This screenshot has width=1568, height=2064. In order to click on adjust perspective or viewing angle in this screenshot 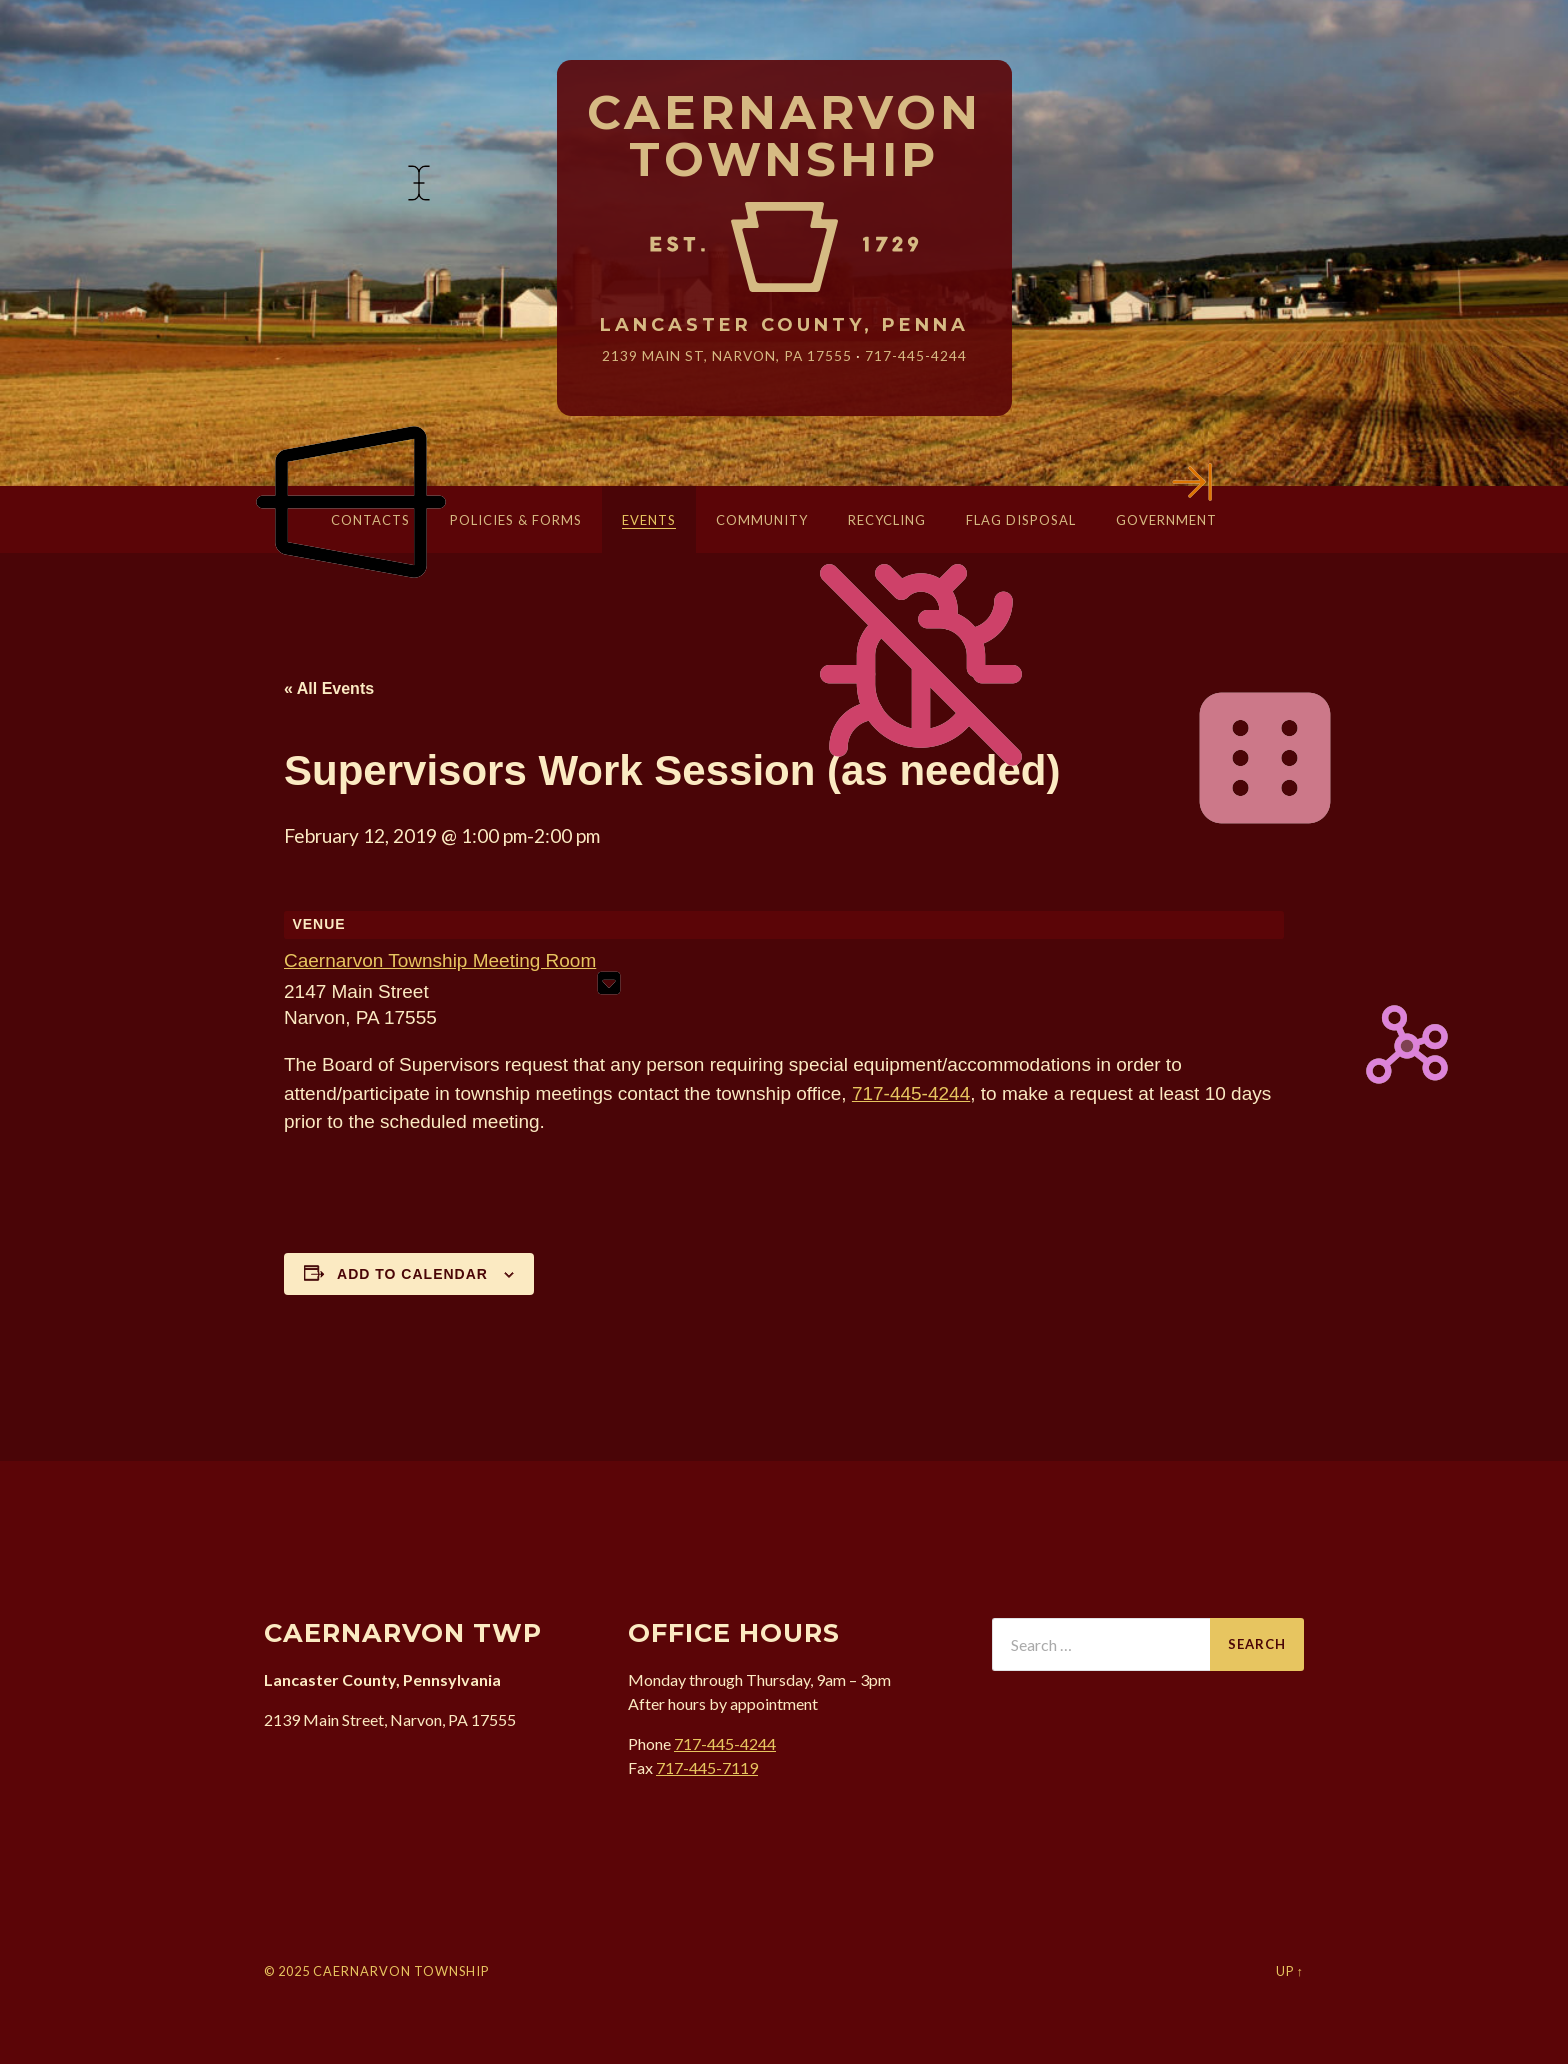, I will do `click(351, 502)`.